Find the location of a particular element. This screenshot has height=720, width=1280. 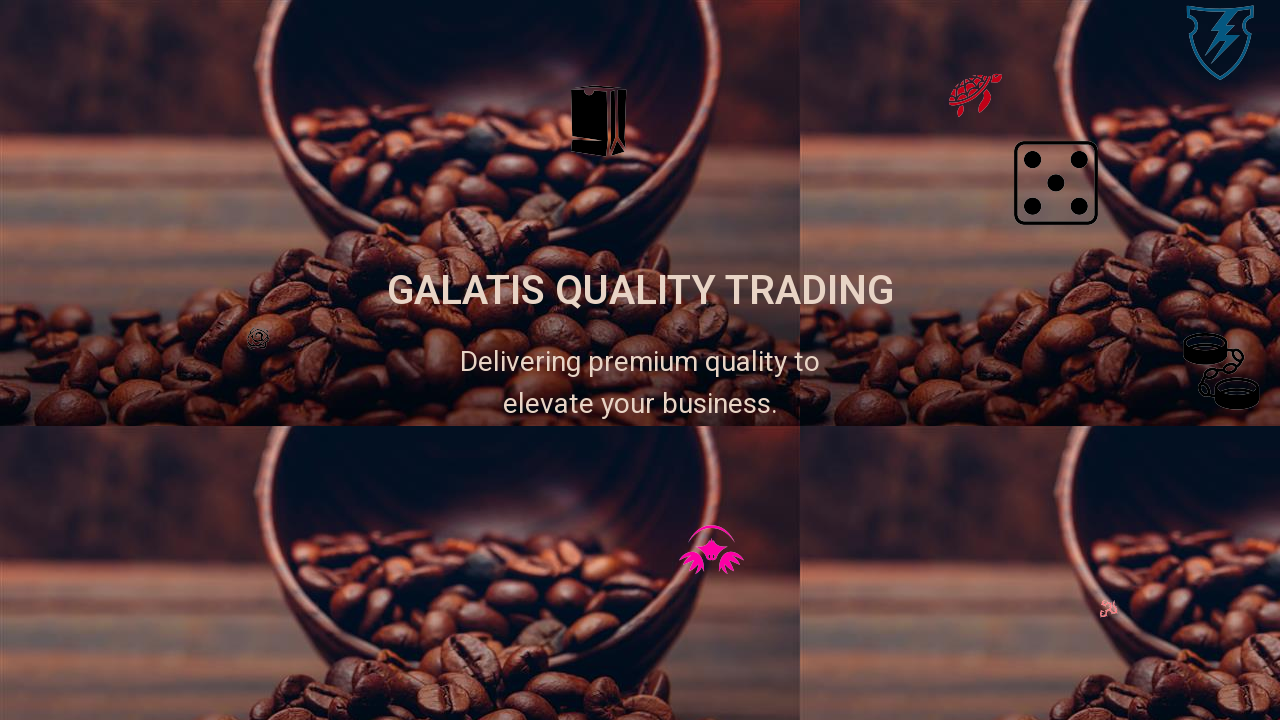

select a thorny or cursed status effect is located at coordinates (1108, 608).